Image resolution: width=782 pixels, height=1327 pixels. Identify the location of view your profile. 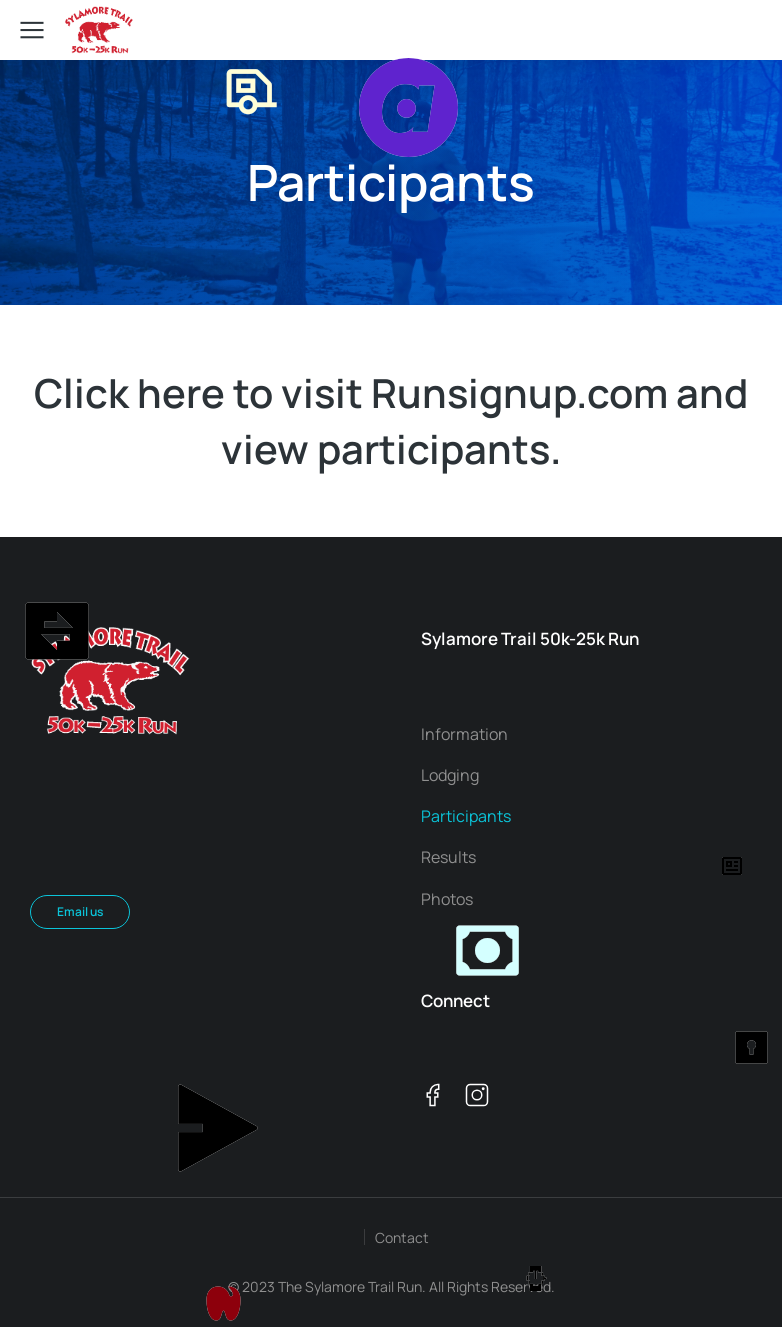
(732, 866).